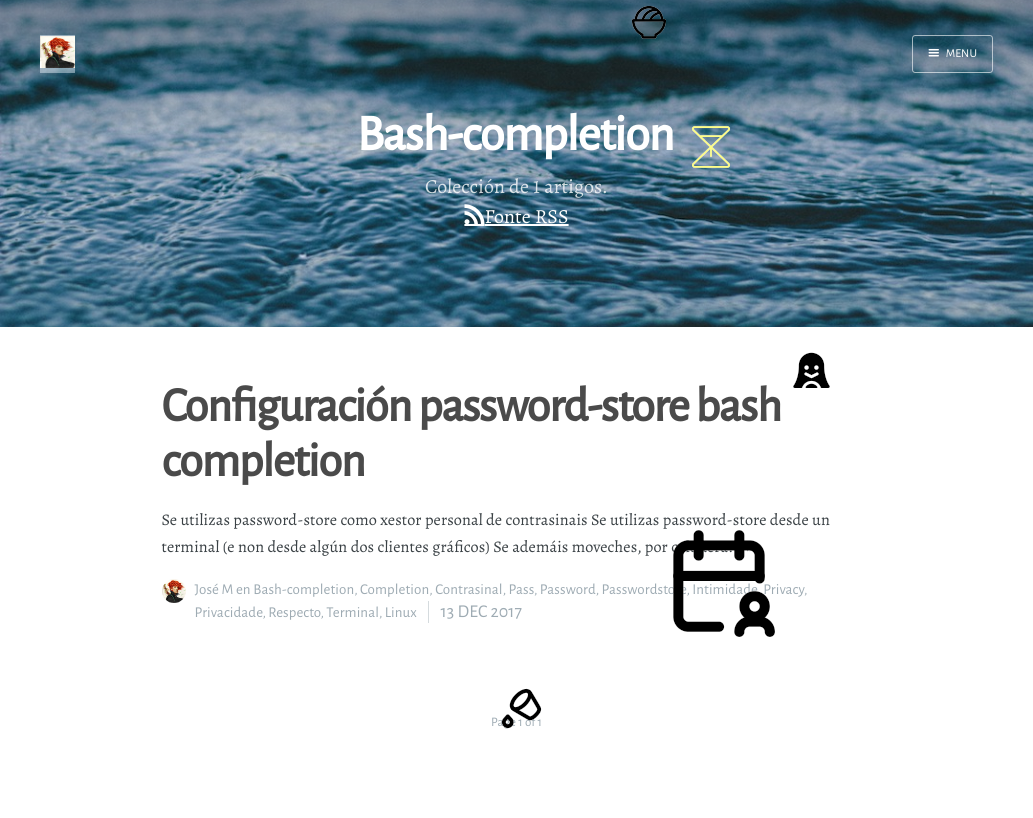 The width and height of the screenshot is (1033, 818). Describe the element at coordinates (719, 581) in the screenshot. I see `view scheduled appointments with contacts` at that location.